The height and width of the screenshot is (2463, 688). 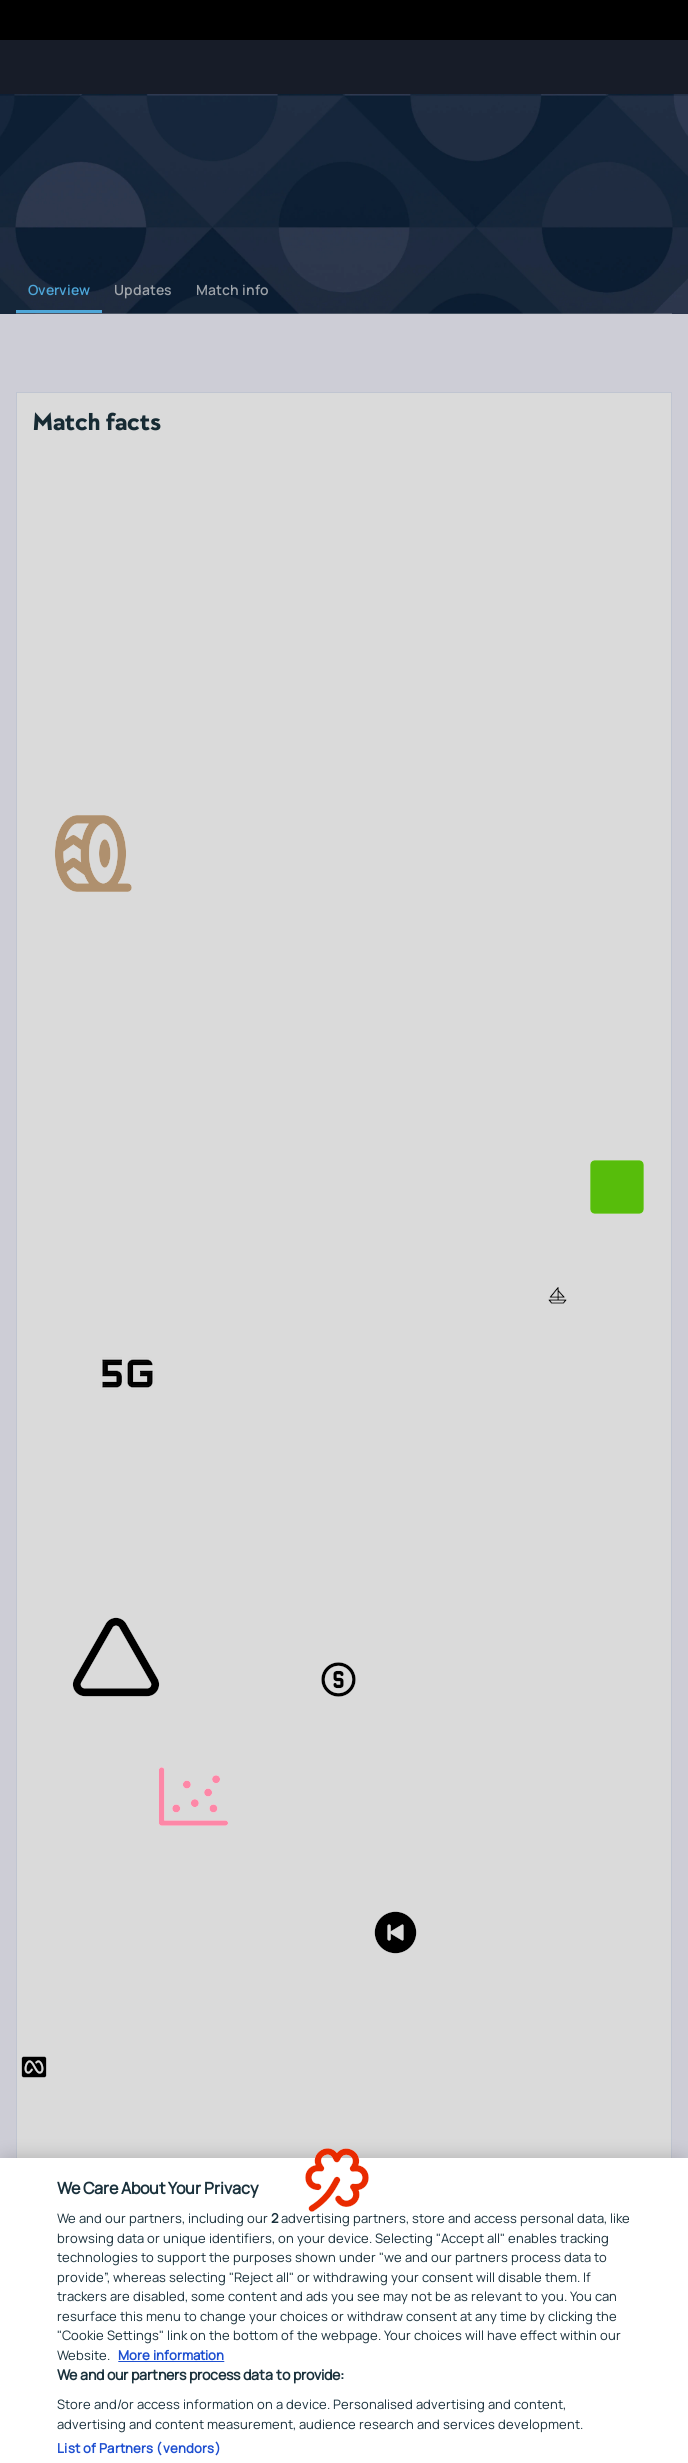 I want to click on stop media playback, so click(x=617, y=1187).